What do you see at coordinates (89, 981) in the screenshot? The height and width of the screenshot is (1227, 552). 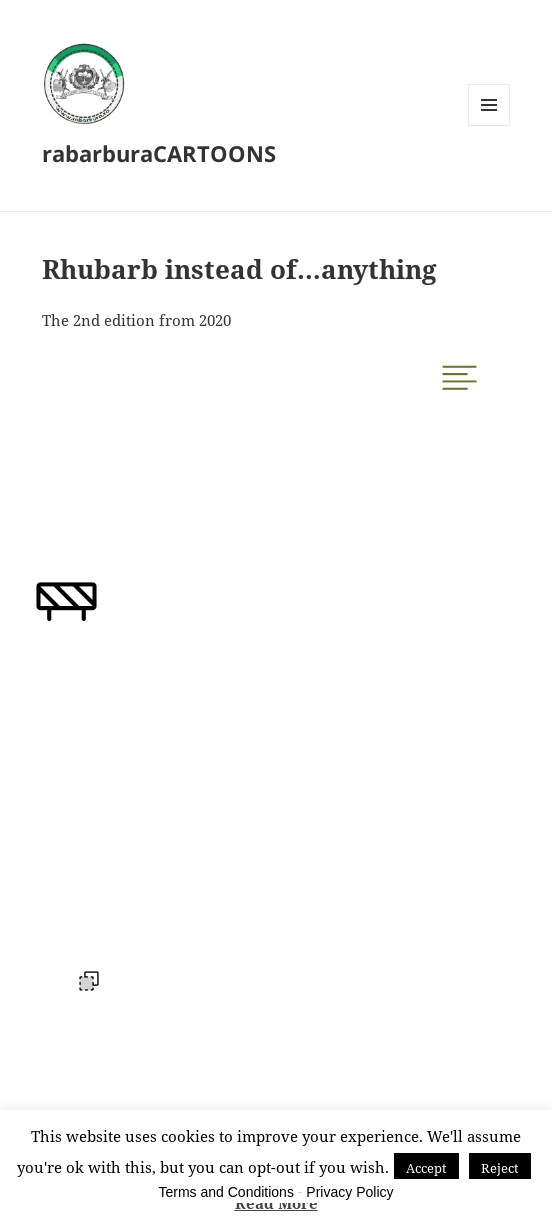 I see `bring selection to front layer` at bounding box center [89, 981].